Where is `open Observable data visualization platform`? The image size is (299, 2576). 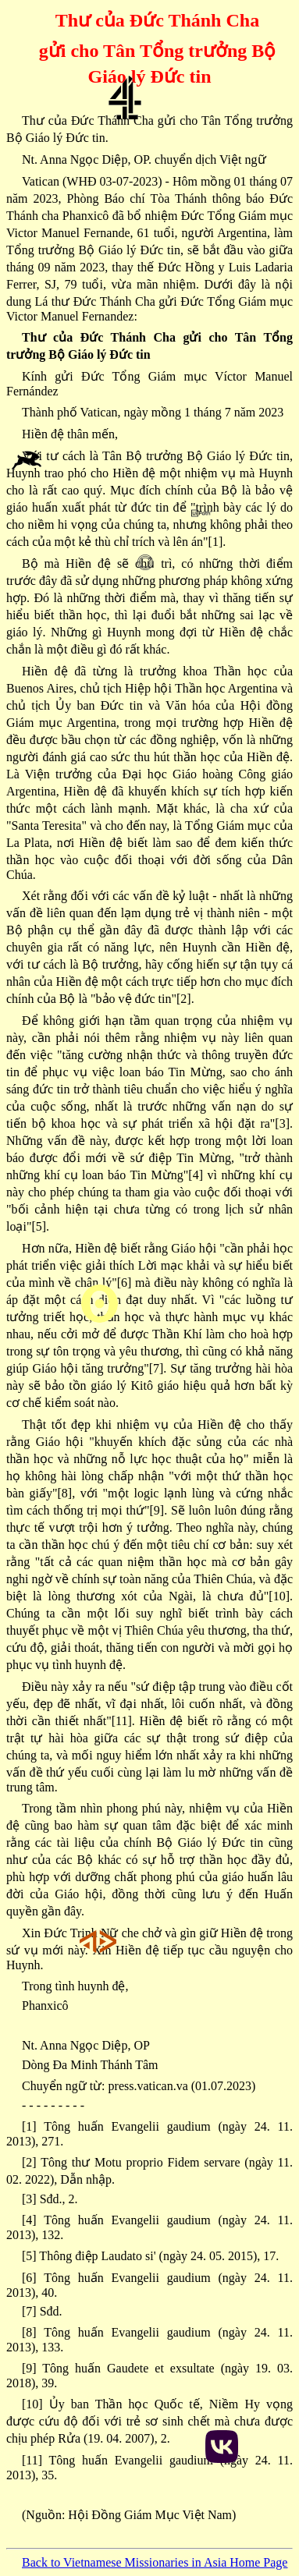
open Observable data visualization platform is located at coordinates (99, 1303).